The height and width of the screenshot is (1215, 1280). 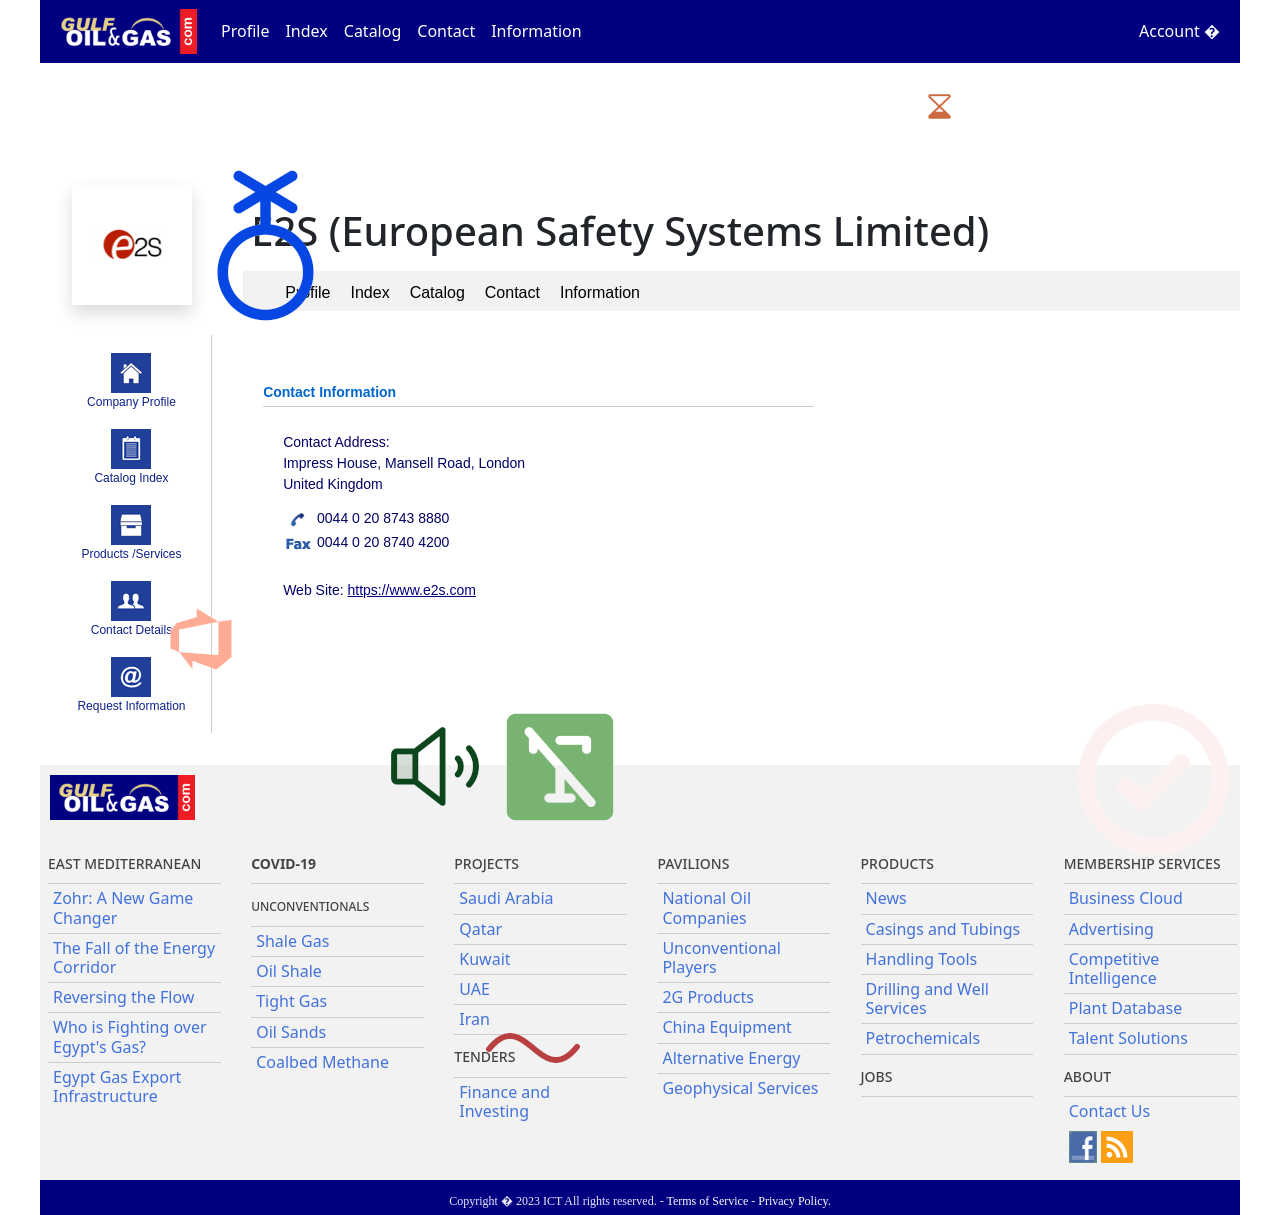 What do you see at coordinates (939, 106) in the screenshot?
I see `indicates time is running low` at bounding box center [939, 106].